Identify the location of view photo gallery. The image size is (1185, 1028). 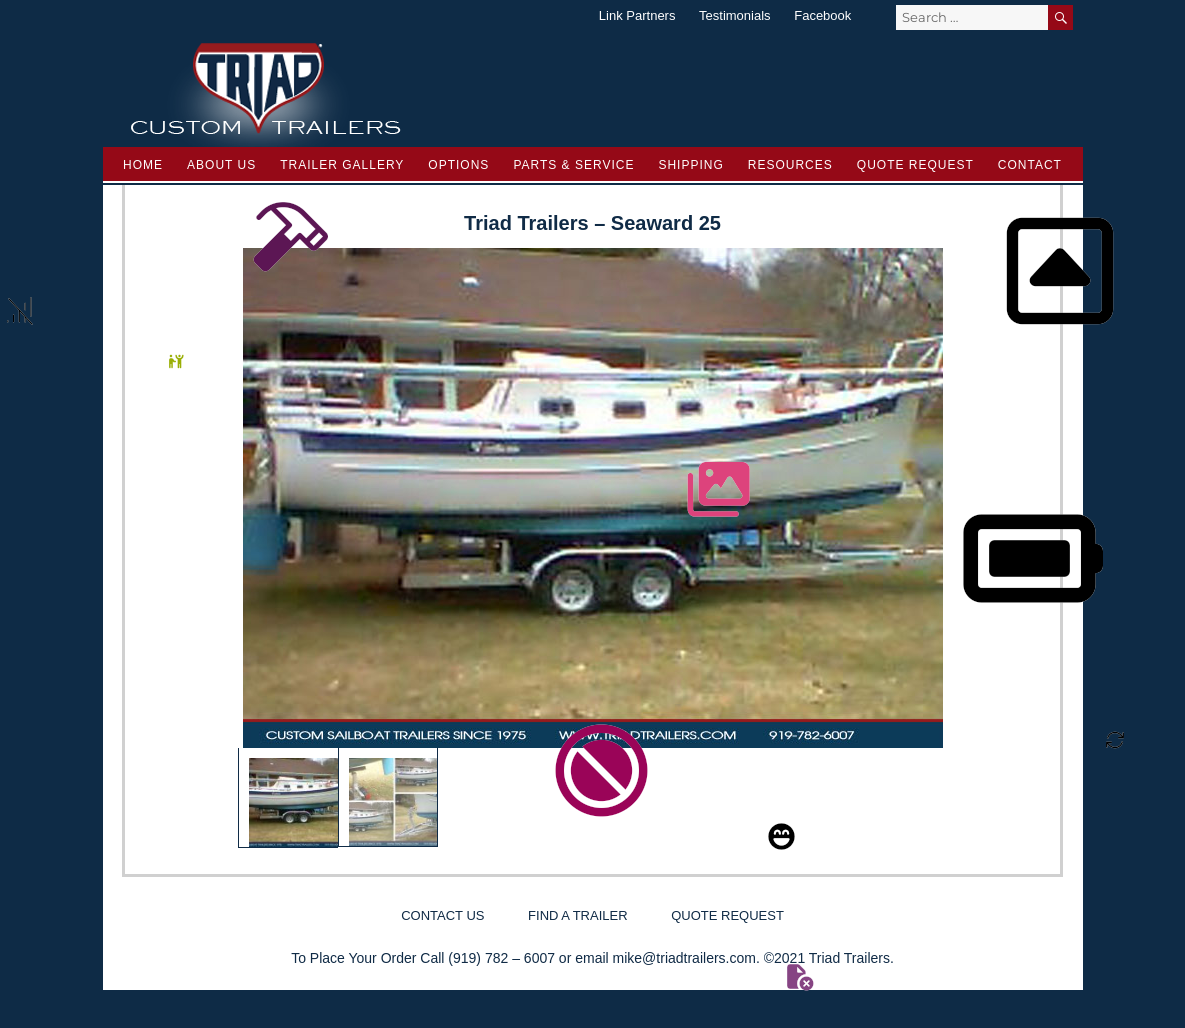
(720, 487).